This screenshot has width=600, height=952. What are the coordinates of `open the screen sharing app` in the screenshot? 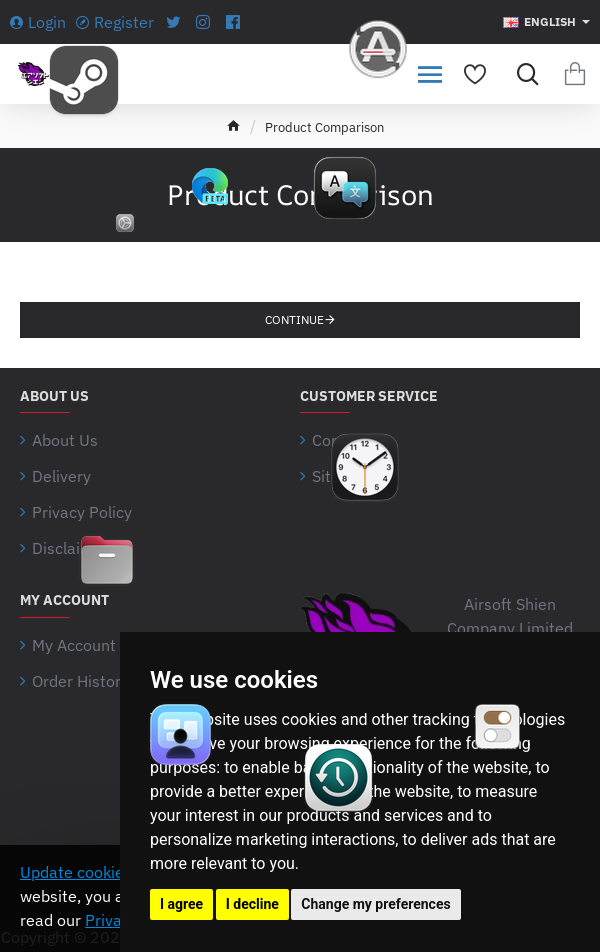 It's located at (180, 734).